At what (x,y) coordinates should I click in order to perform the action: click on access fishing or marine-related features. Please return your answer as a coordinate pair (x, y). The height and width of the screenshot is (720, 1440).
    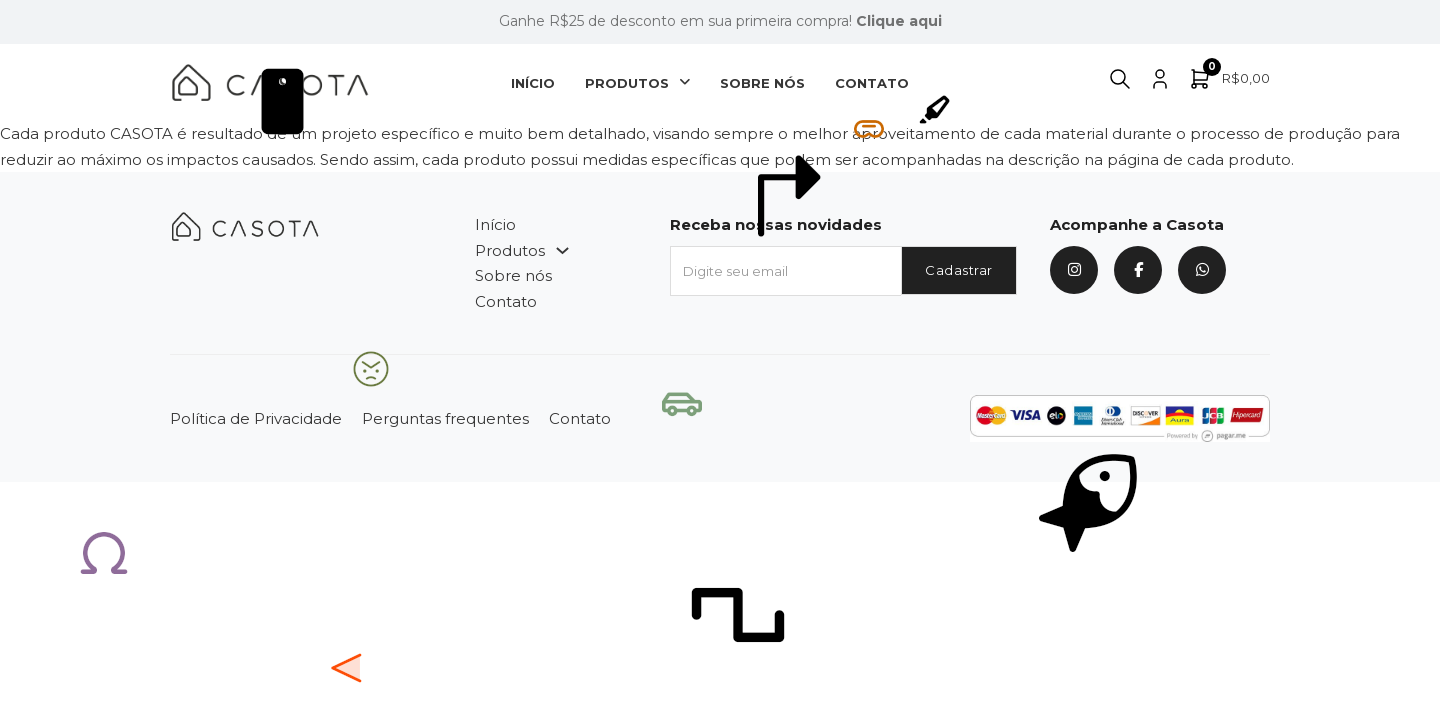
    Looking at the image, I should click on (1093, 498).